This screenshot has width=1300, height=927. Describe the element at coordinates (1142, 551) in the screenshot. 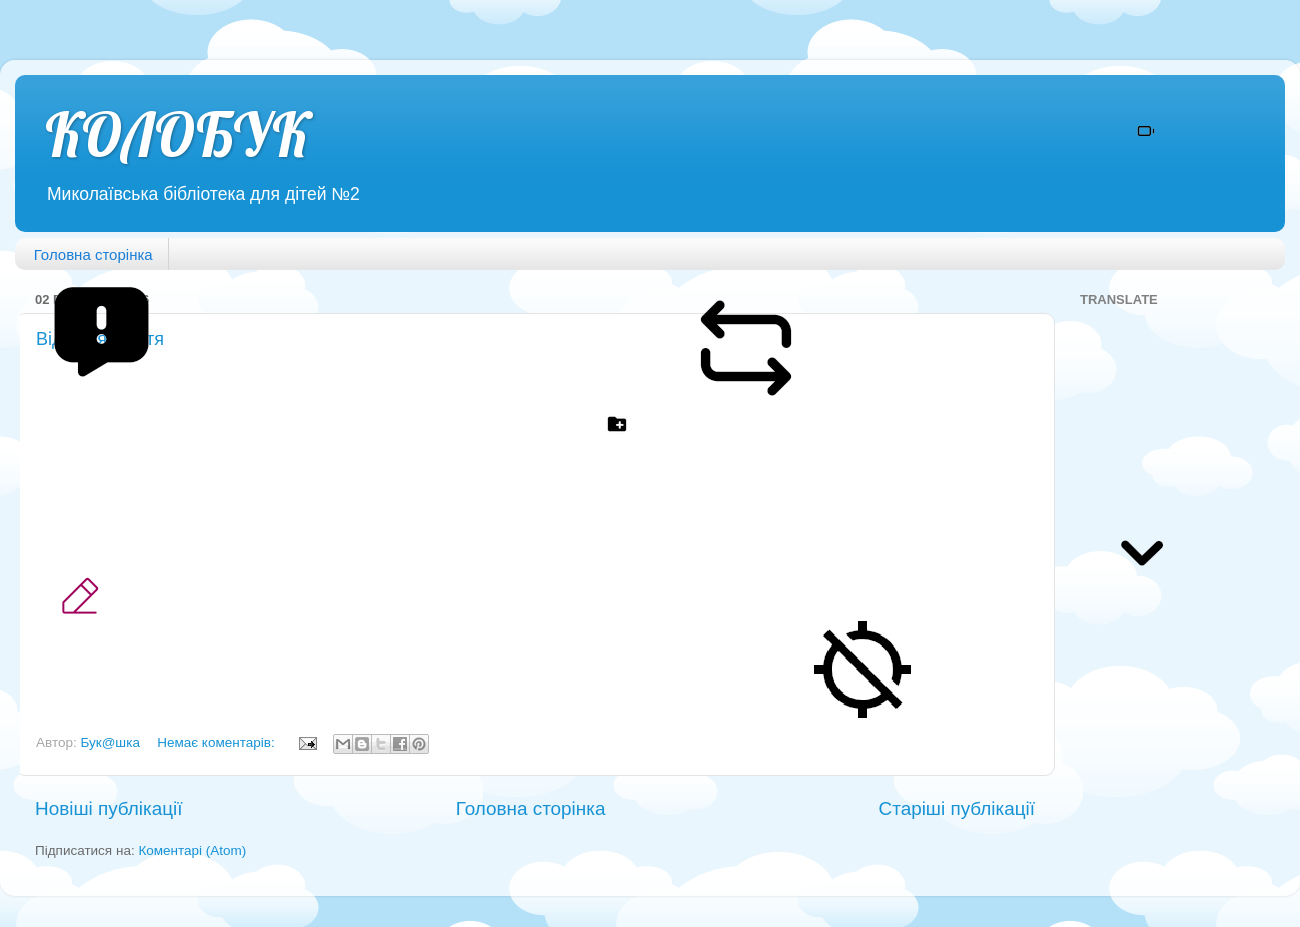

I see `expand a dropdown menu or section` at that location.